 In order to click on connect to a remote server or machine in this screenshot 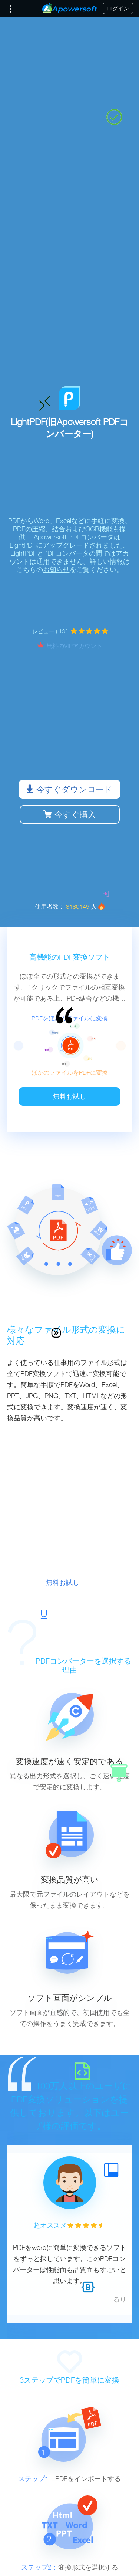, I will do `click(44, 404)`.